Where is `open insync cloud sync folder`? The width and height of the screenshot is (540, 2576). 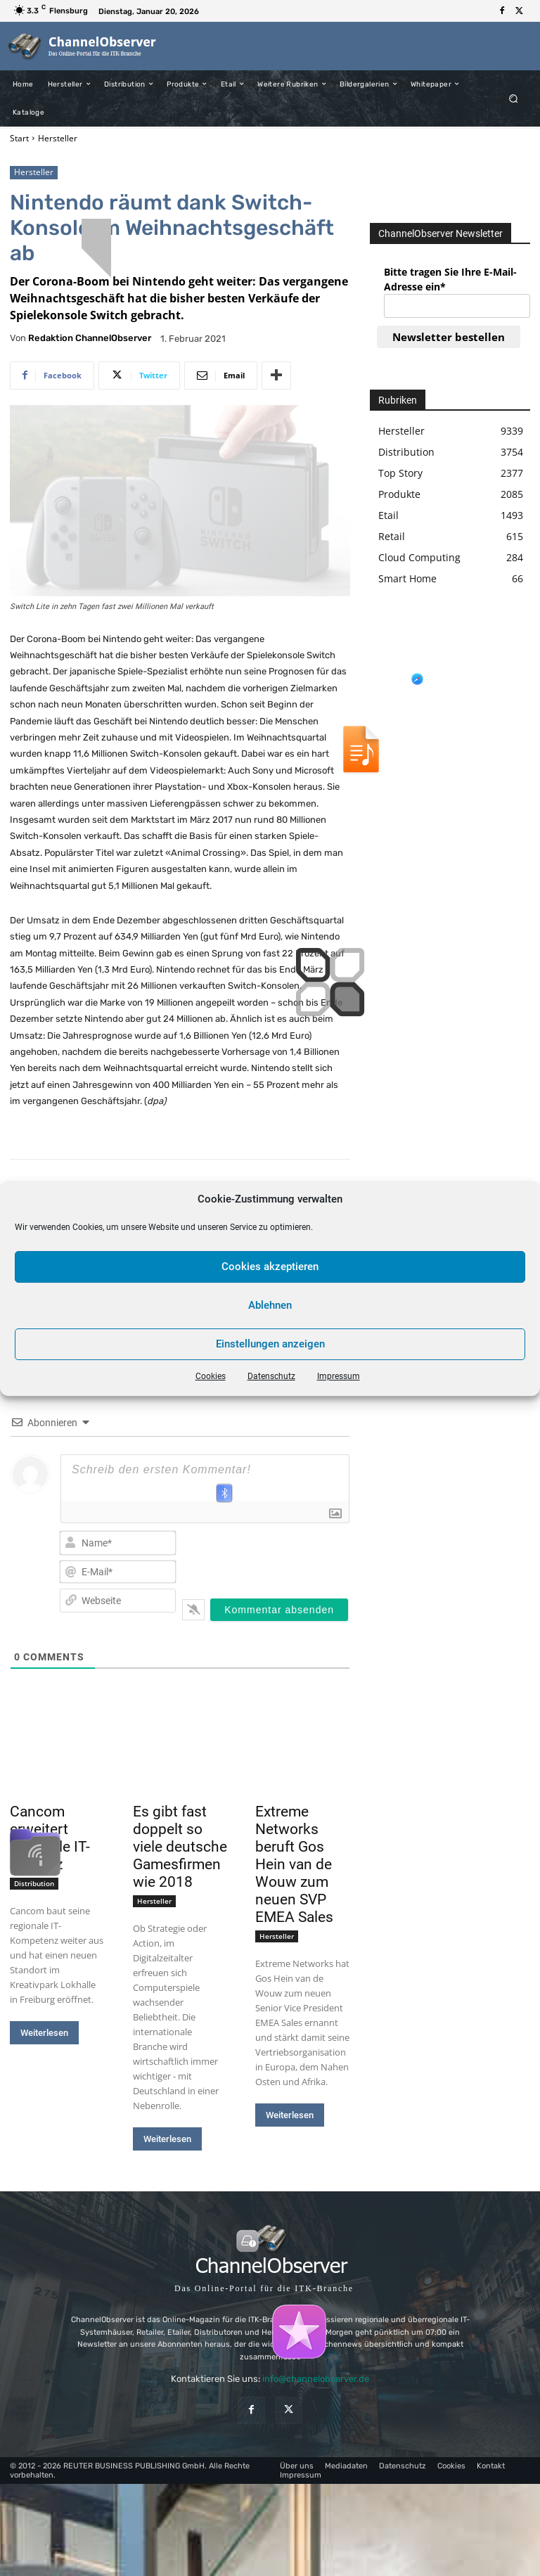 open insync cloud sync folder is located at coordinates (35, 1852).